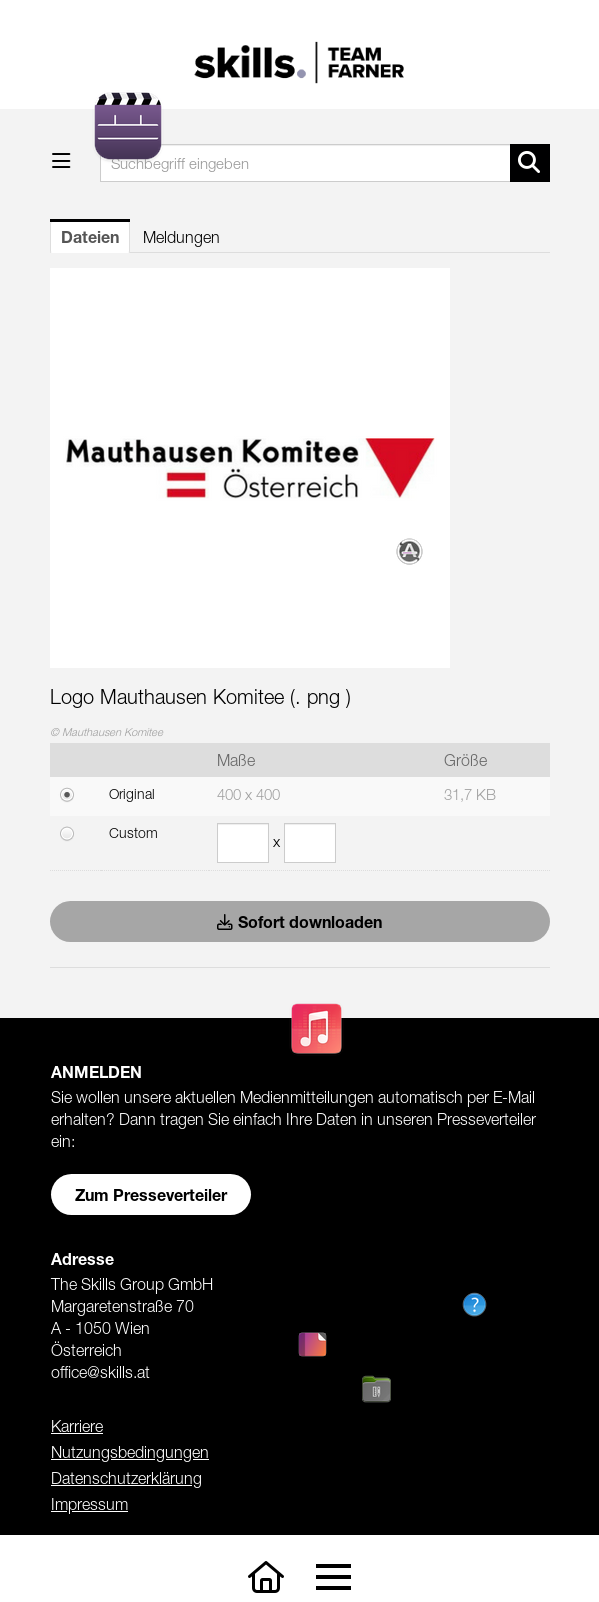 The image size is (599, 1602). Describe the element at coordinates (316, 1028) in the screenshot. I see `open the gnome music app` at that location.